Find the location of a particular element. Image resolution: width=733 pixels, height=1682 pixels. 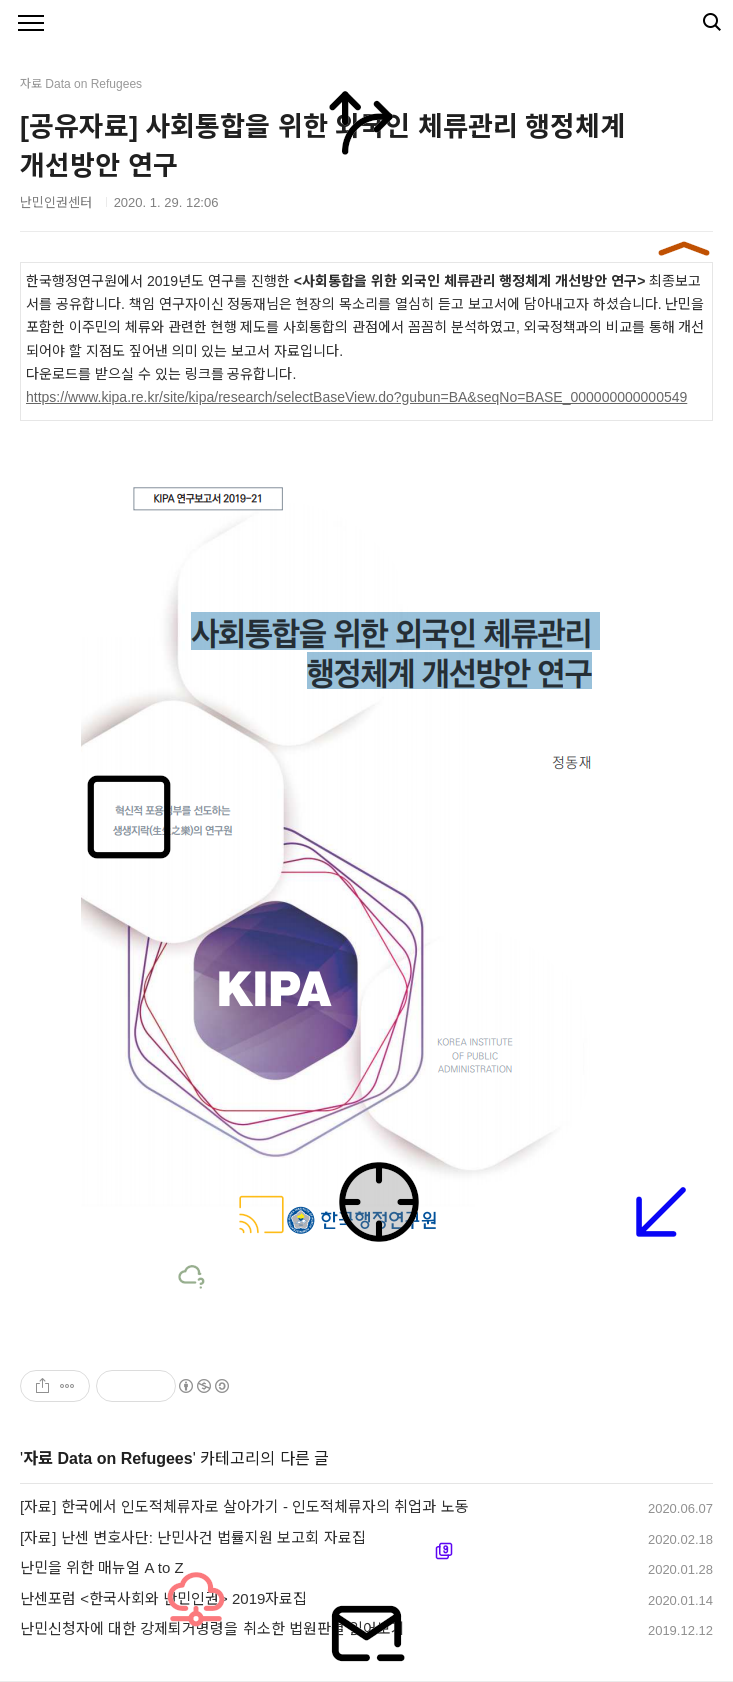

cast your screen to another device is located at coordinates (261, 1214).